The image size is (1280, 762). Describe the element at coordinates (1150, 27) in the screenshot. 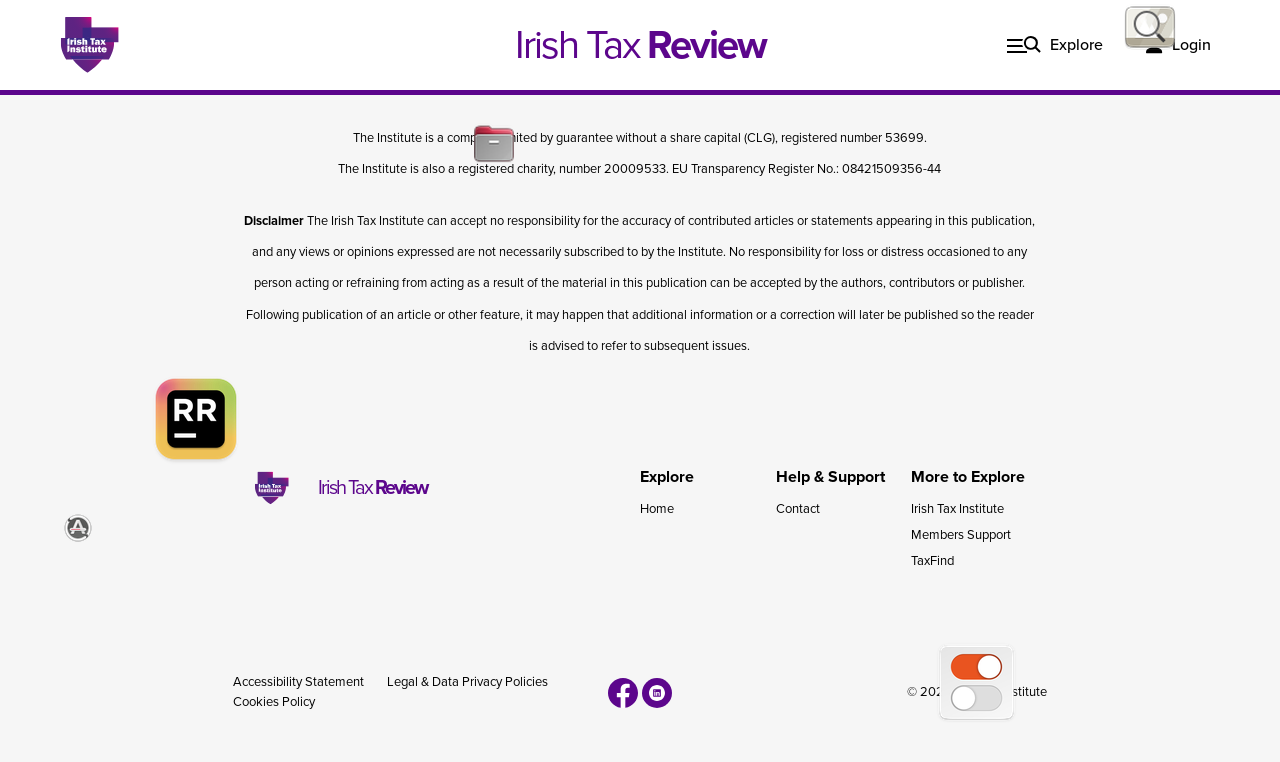

I see `open the image viewer application` at that location.